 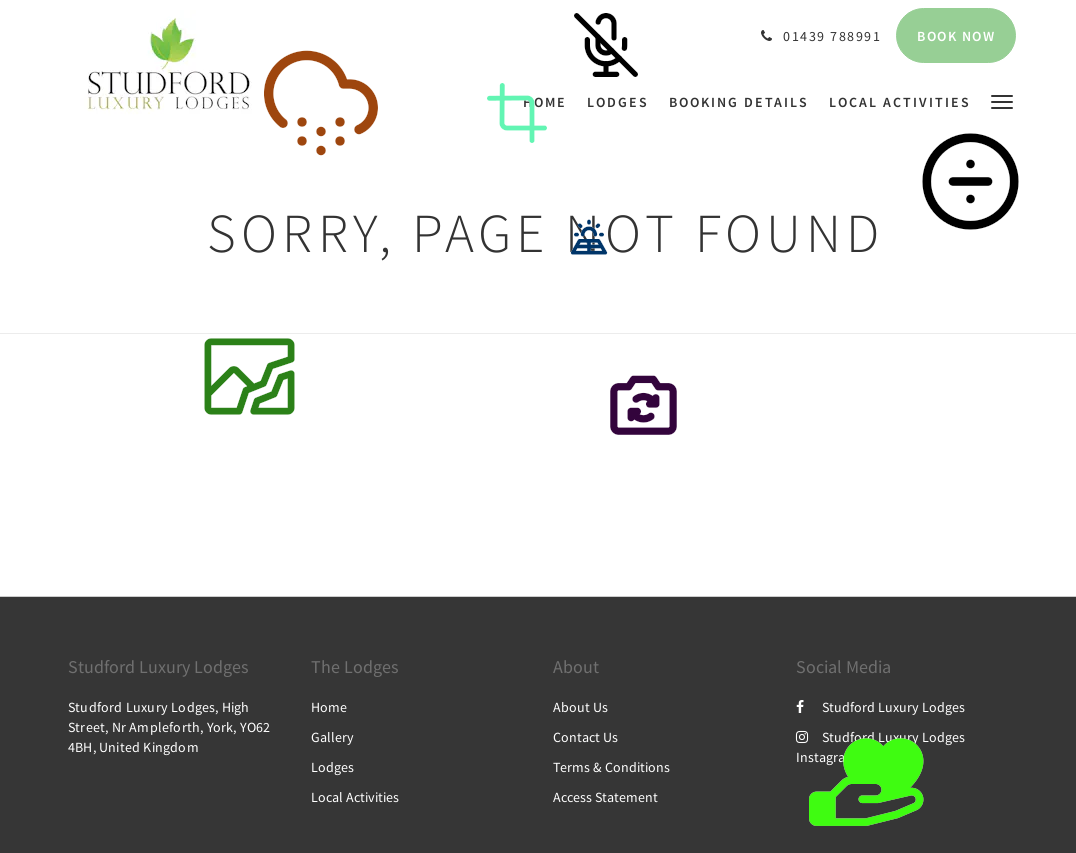 What do you see at coordinates (970, 181) in the screenshot?
I see `perform division calculation` at bounding box center [970, 181].